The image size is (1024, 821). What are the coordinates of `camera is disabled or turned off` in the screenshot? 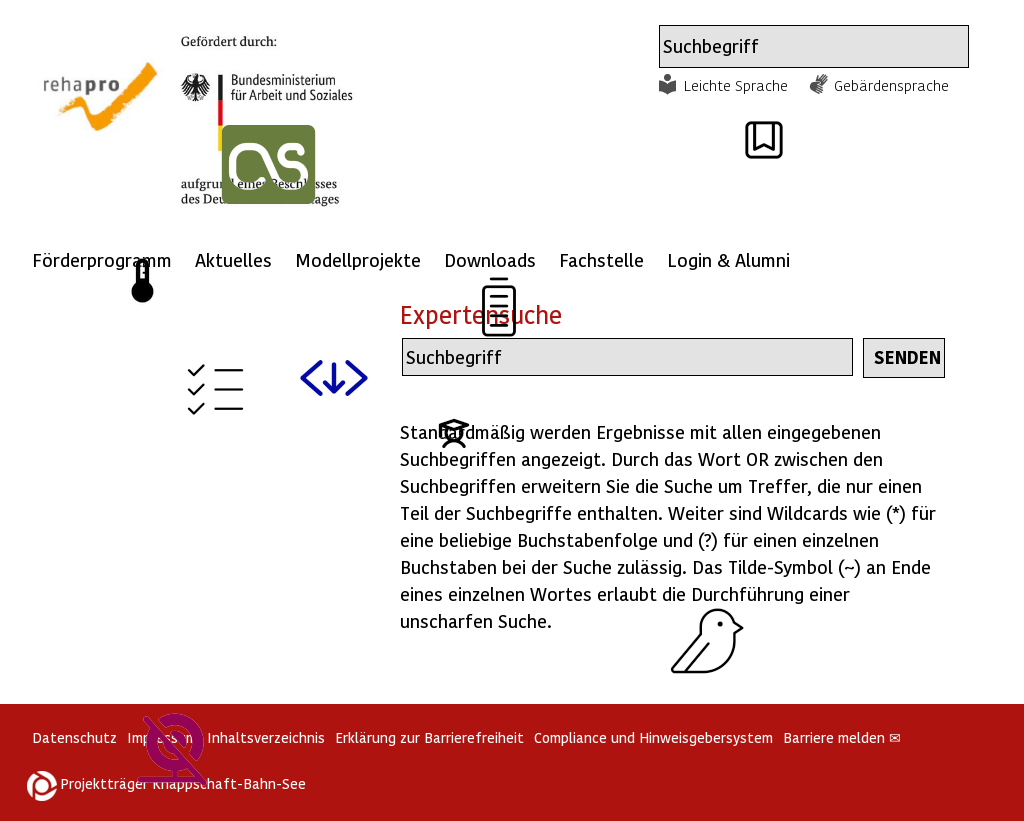 It's located at (175, 751).